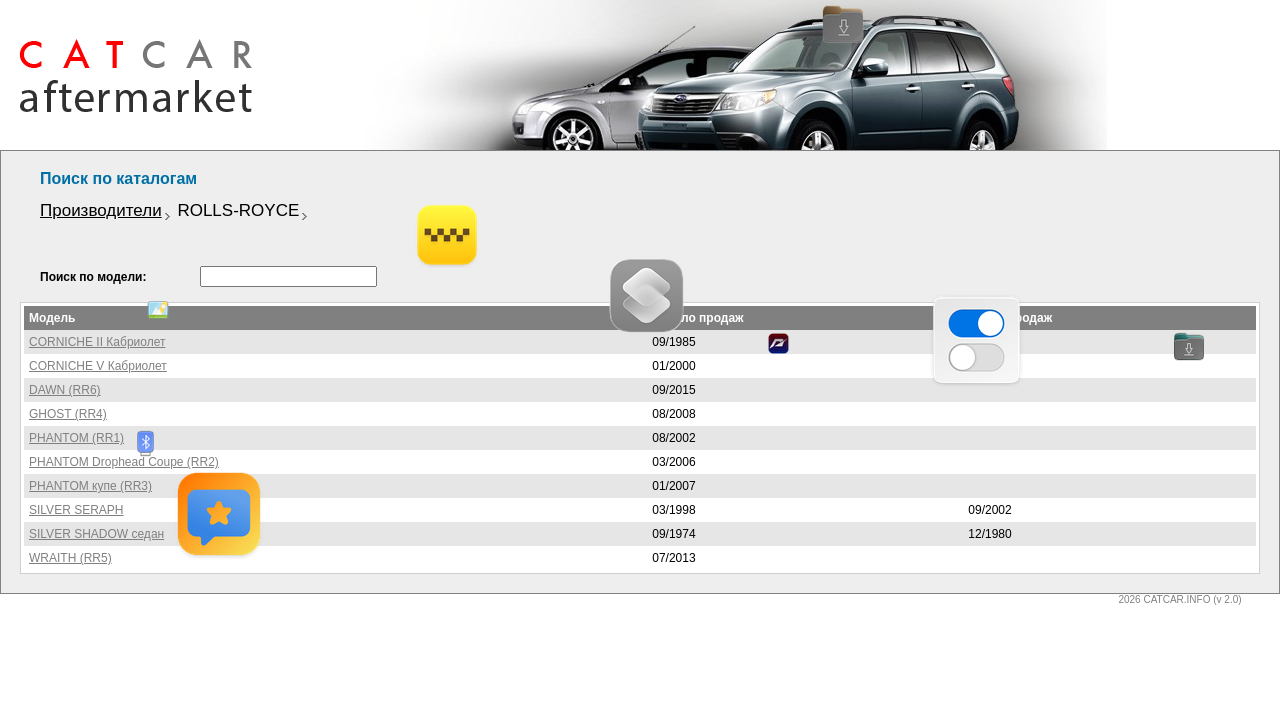 This screenshot has height=720, width=1280. What do you see at coordinates (219, 514) in the screenshot?
I see `open flare messaging app` at bounding box center [219, 514].